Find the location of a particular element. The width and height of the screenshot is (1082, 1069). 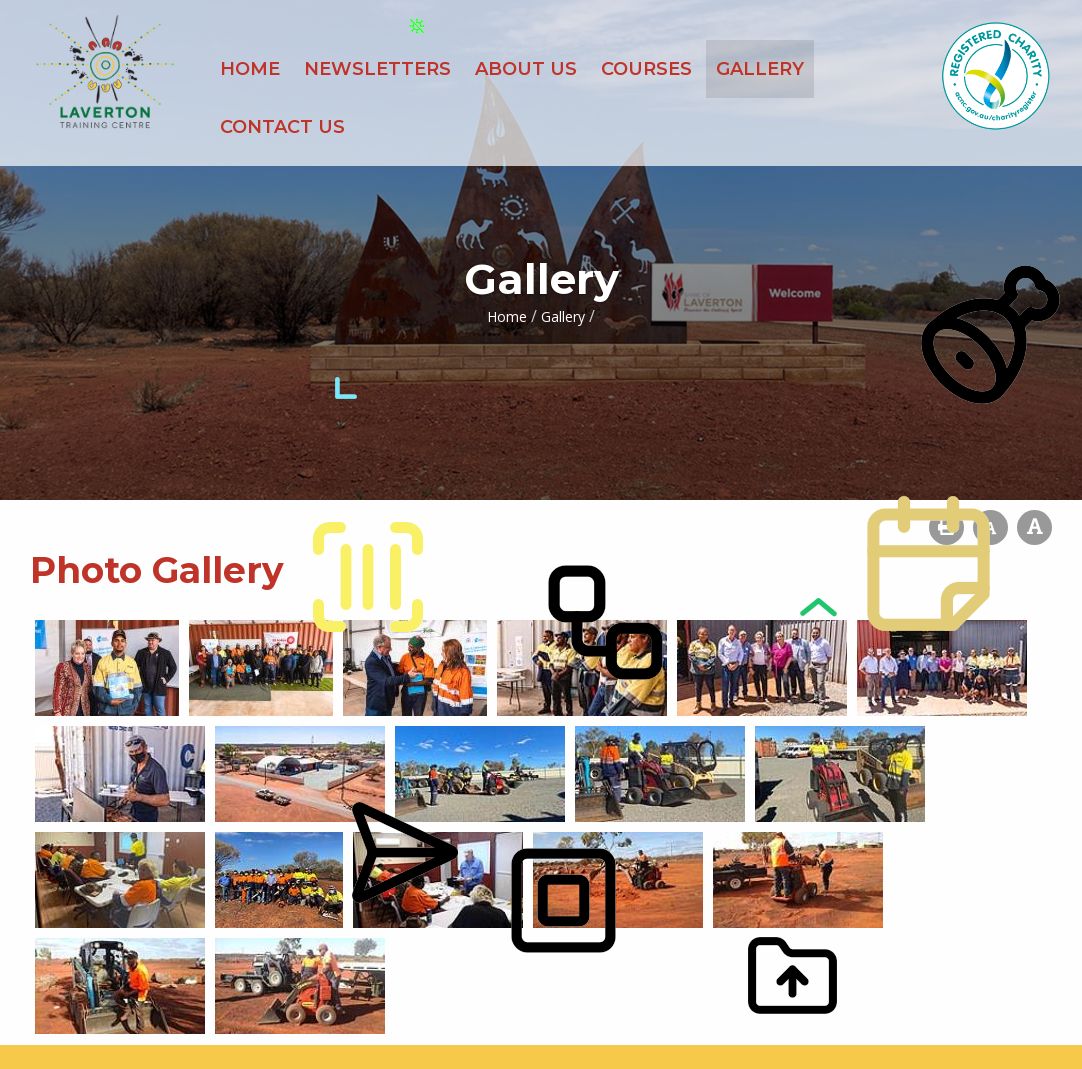

send a message is located at coordinates (402, 852).